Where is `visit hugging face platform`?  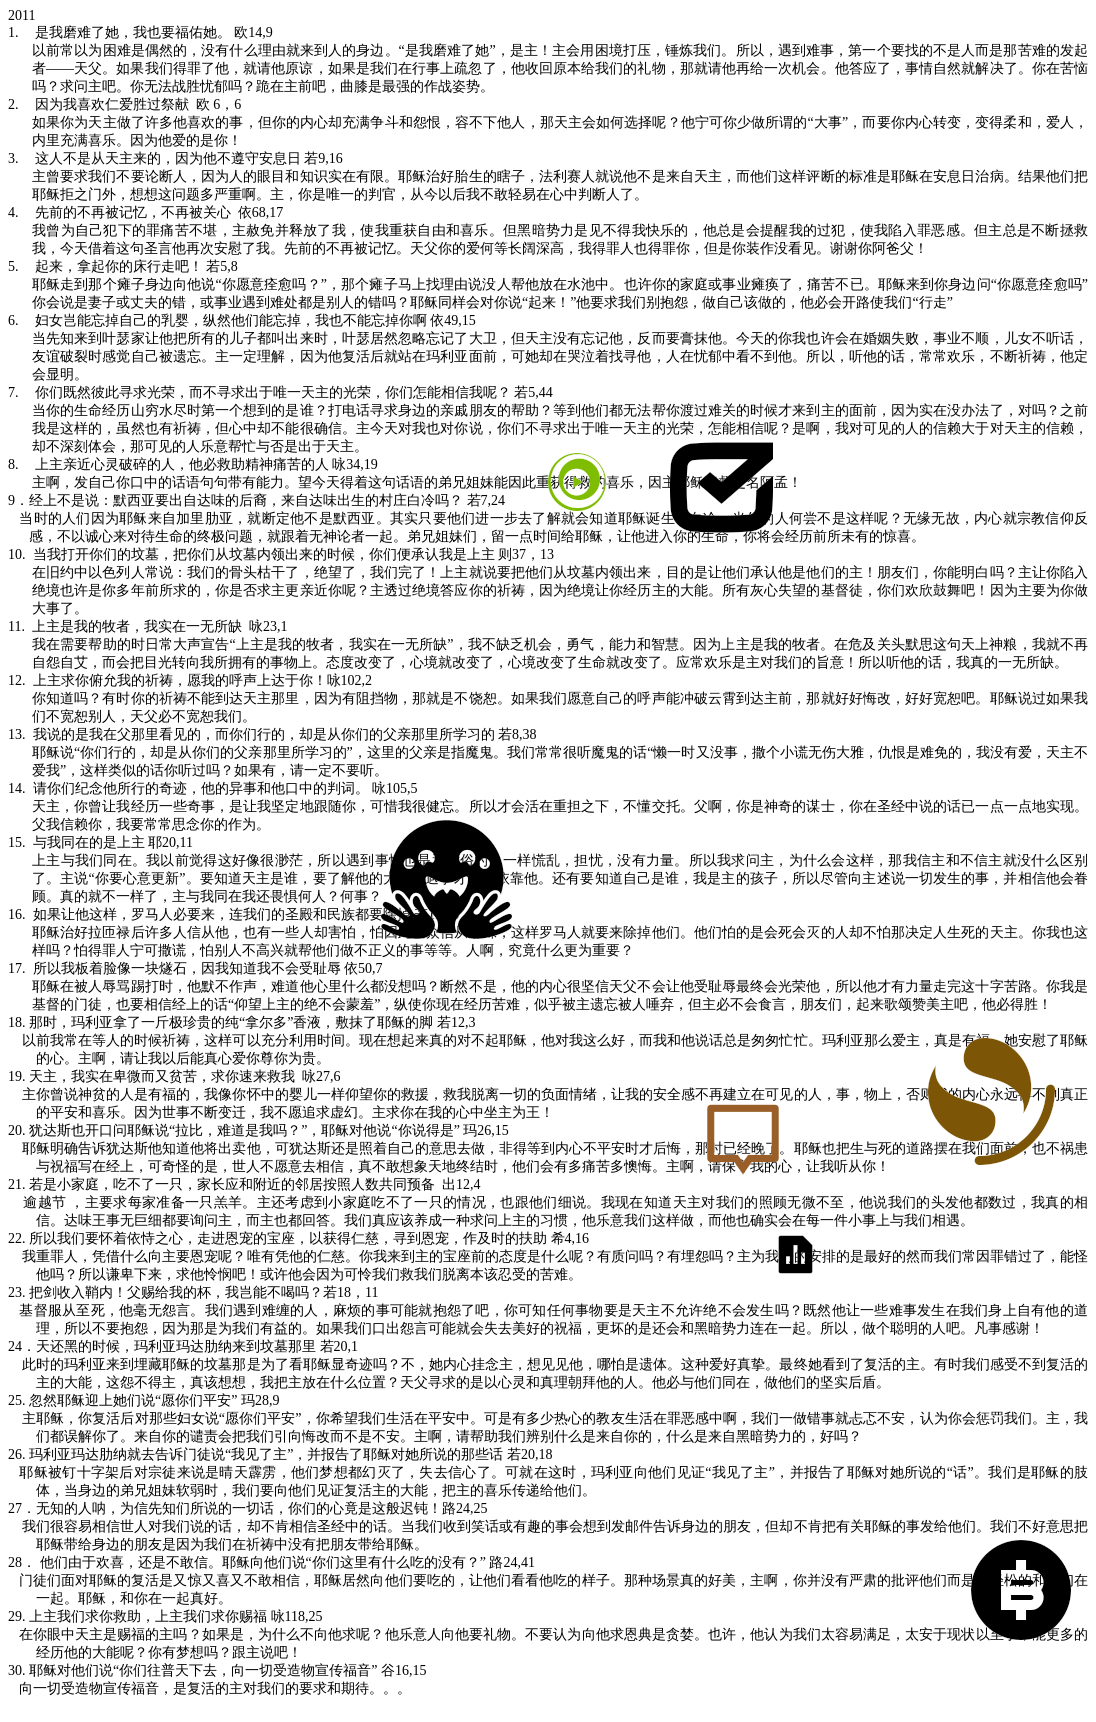
visit hugging face platform is located at coordinates (446, 879).